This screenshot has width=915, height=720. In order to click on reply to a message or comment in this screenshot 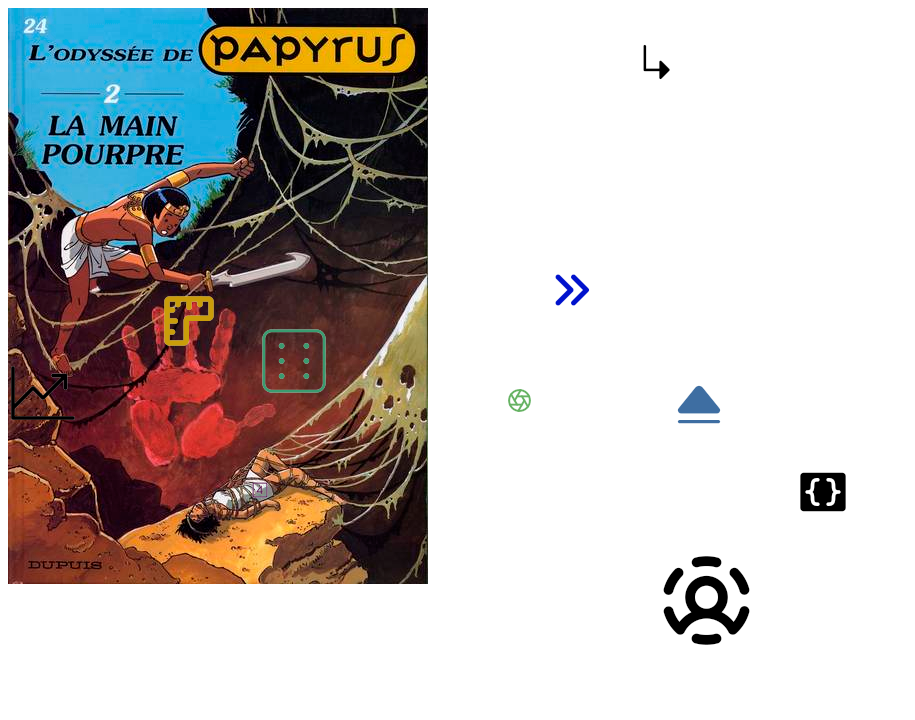, I will do `click(654, 62)`.